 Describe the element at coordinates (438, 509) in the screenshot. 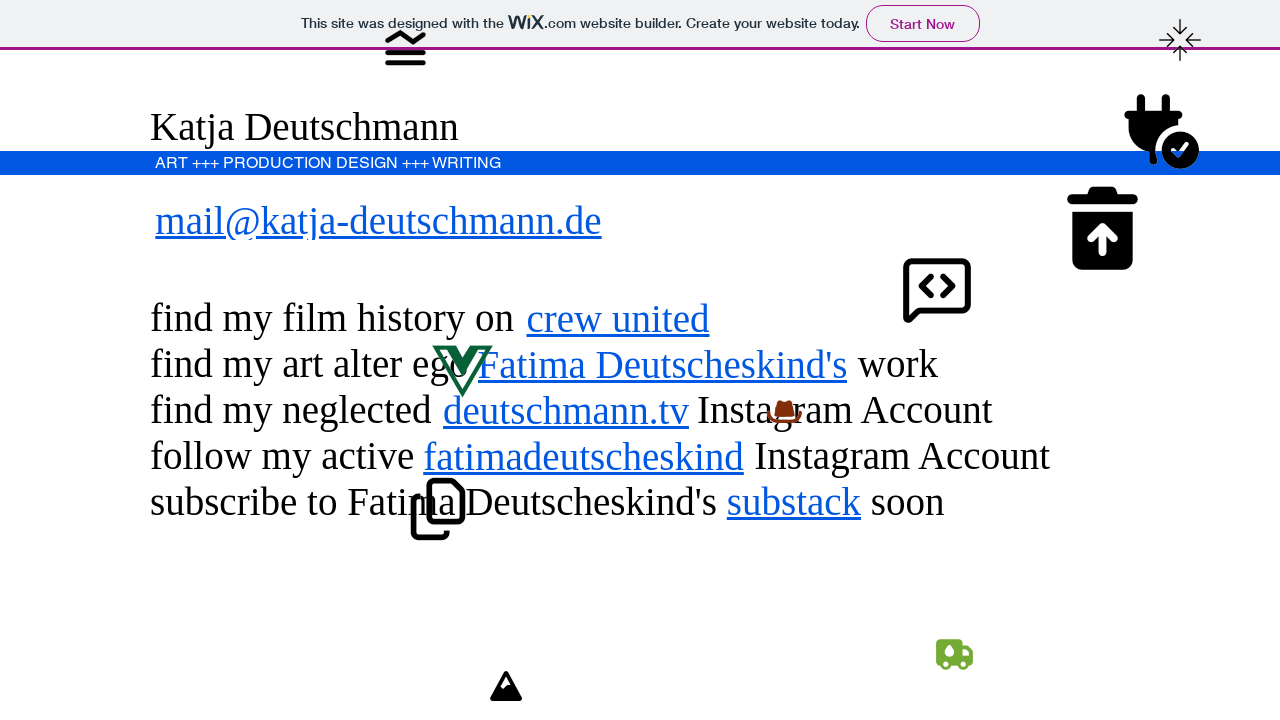

I see `copy to clipboard` at that location.